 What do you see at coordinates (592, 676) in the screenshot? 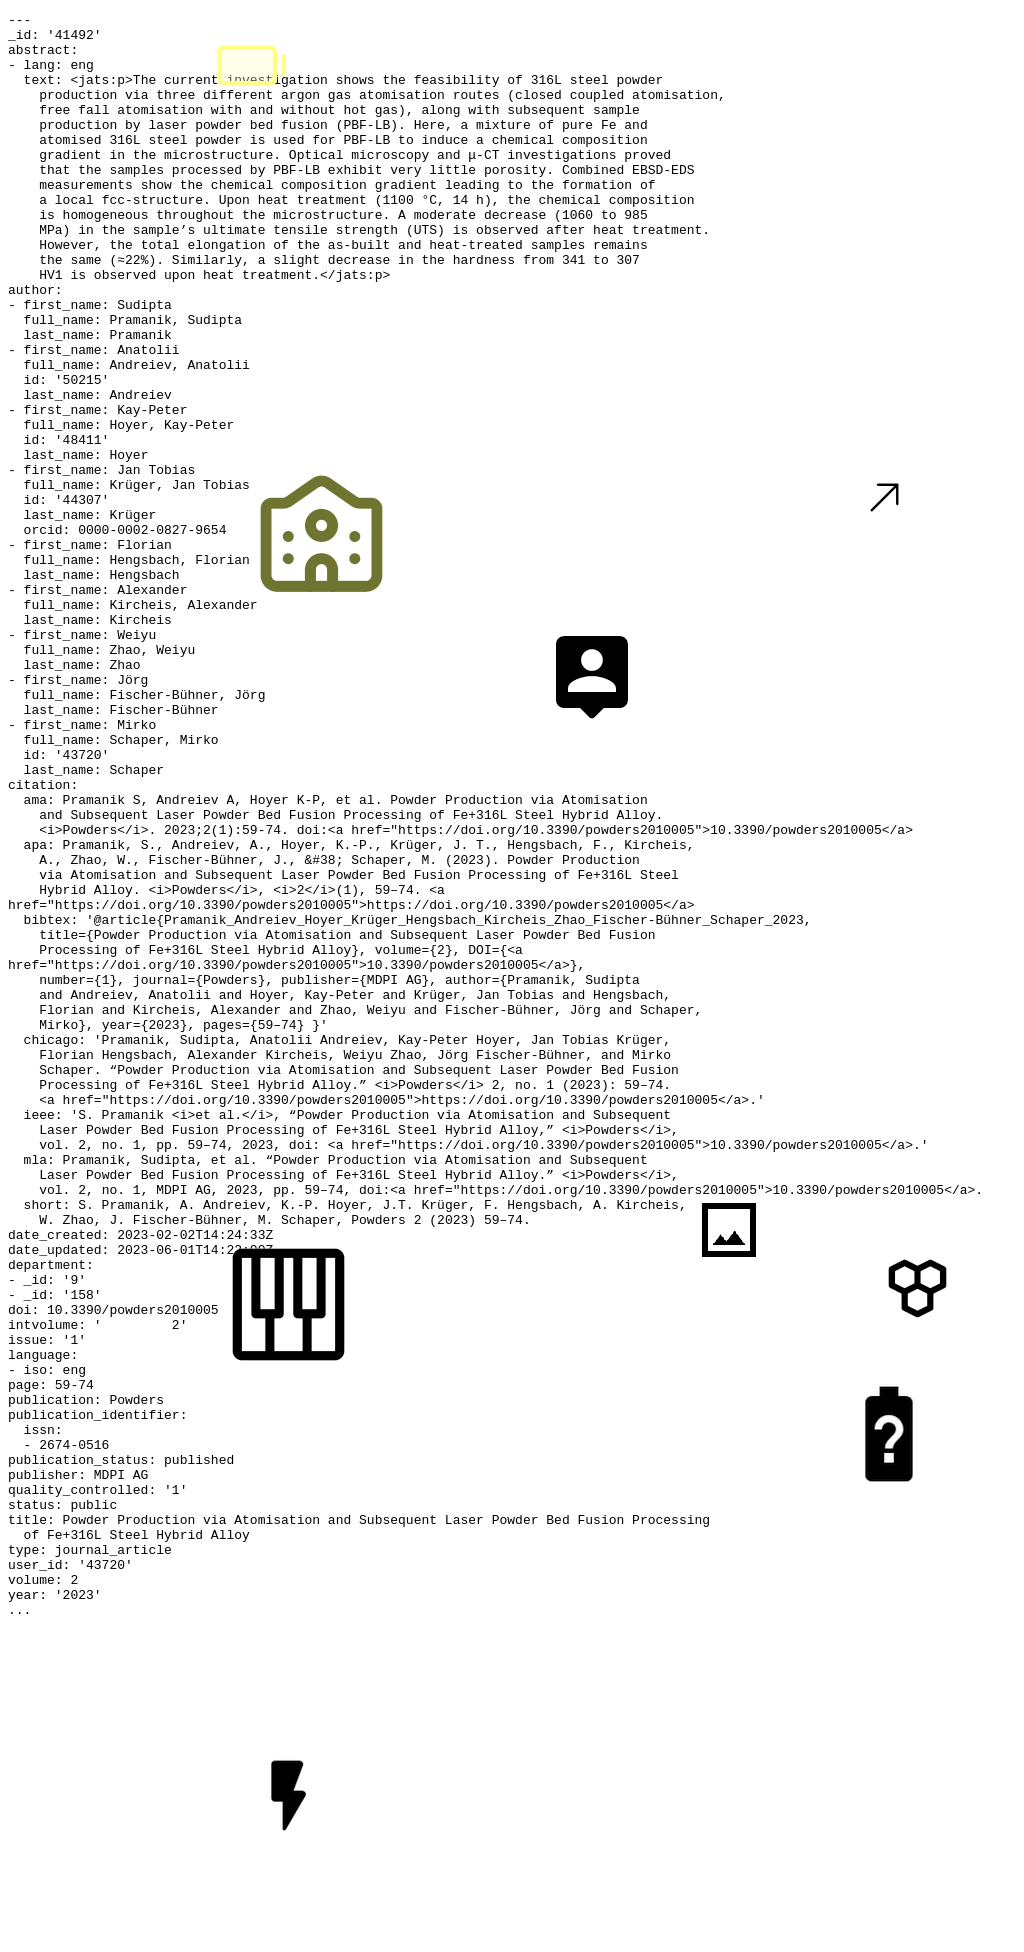
I see `view a person's location on the map` at bounding box center [592, 676].